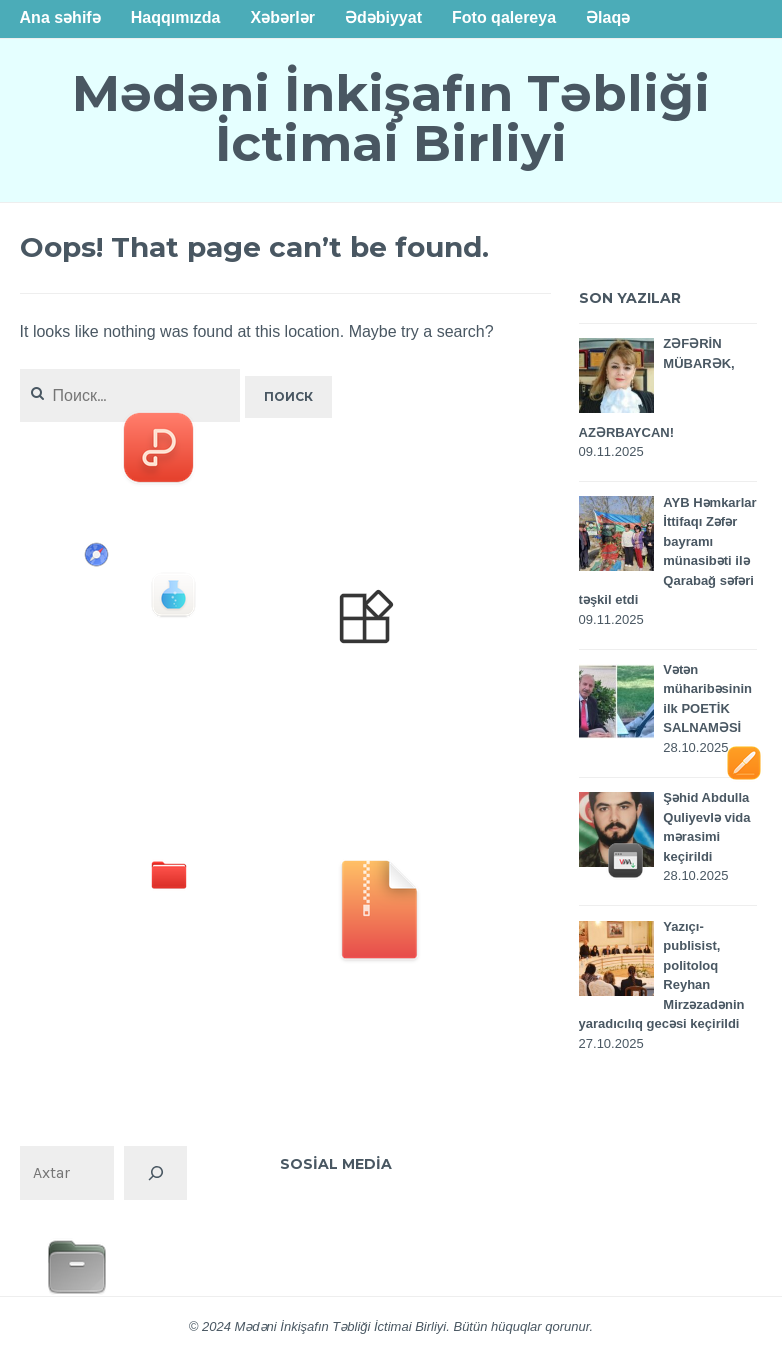 Image resolution: width=782 pixels, height=1356 pixels. I want to click on configure virtual machine installation settings, so click(625, 860).